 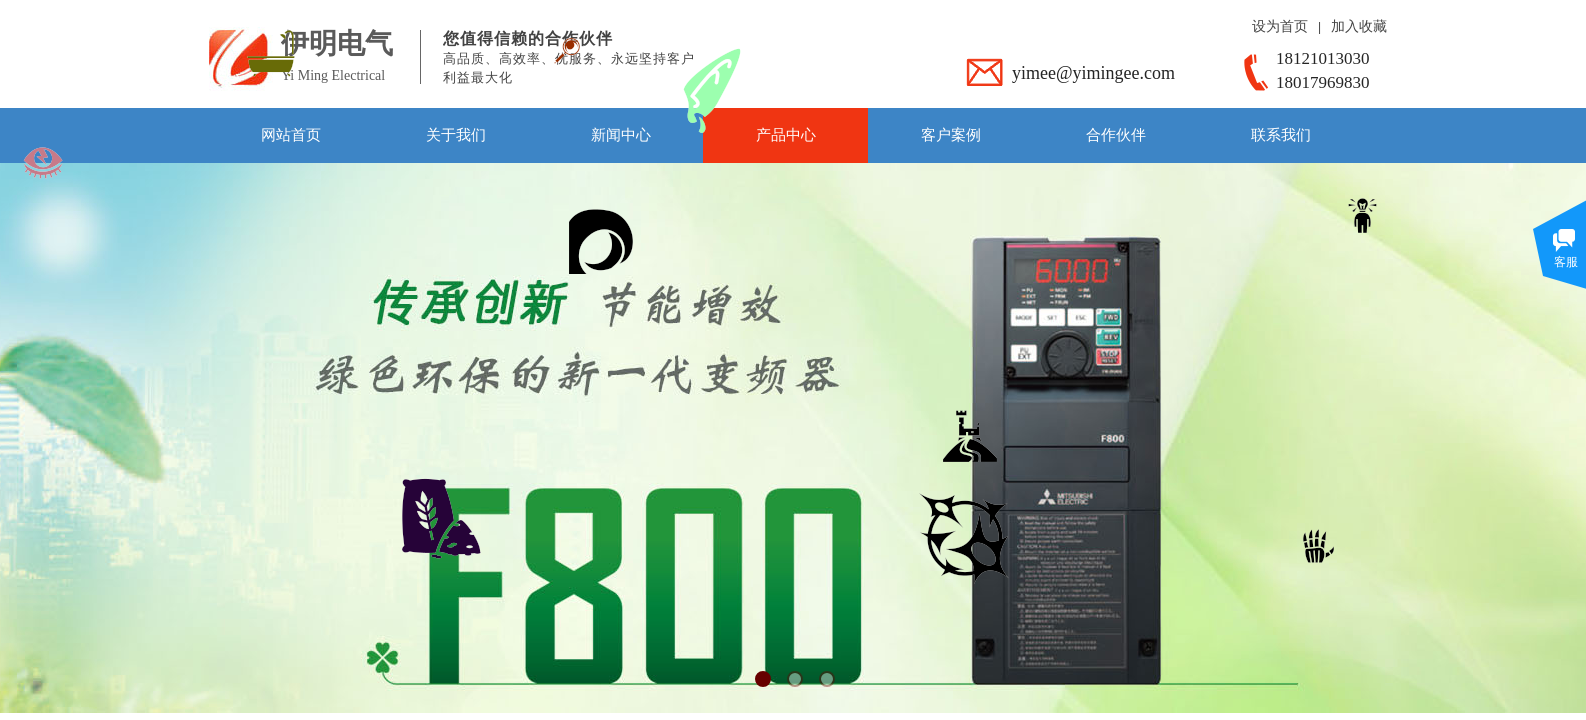 I want to click on indicates magic or spell activation, so click(x=964, y=537).